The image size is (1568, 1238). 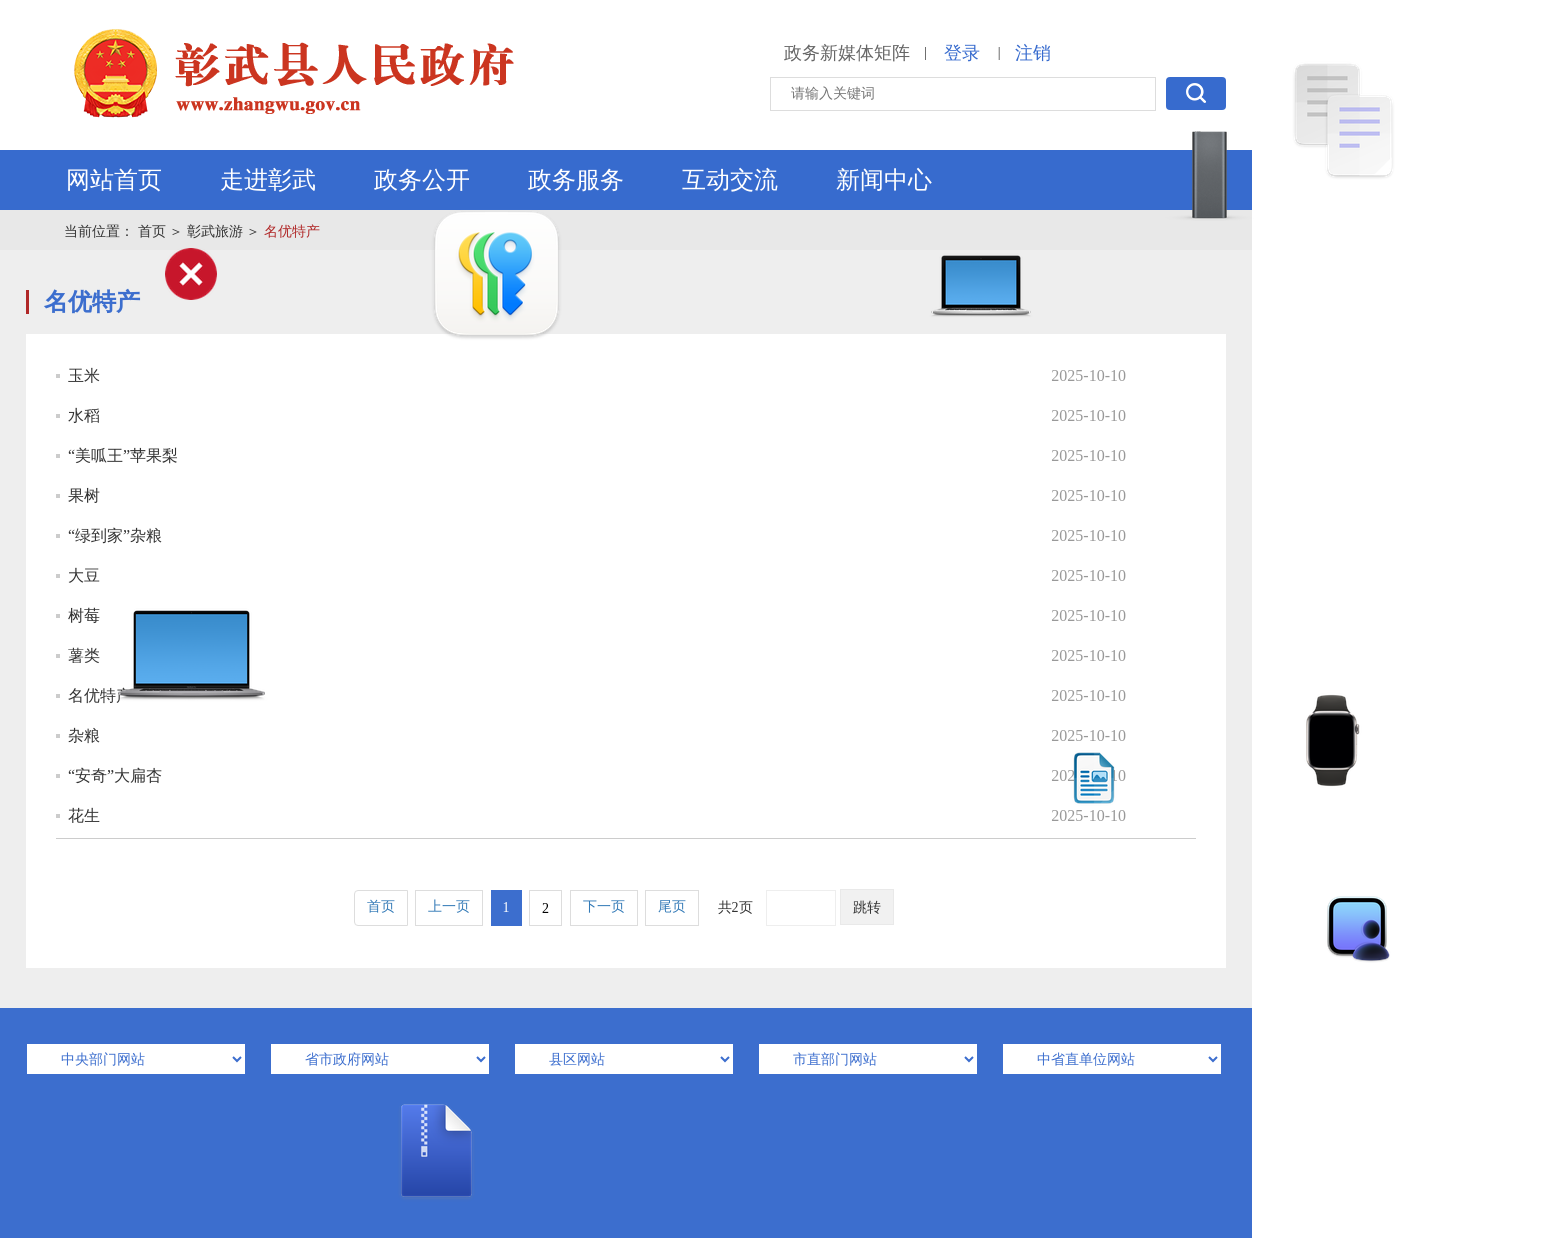 What do you see at coordinates (1209, 176) in the screenshot?
I see `iPod nano device connected` at bounding box center [1209, 176].